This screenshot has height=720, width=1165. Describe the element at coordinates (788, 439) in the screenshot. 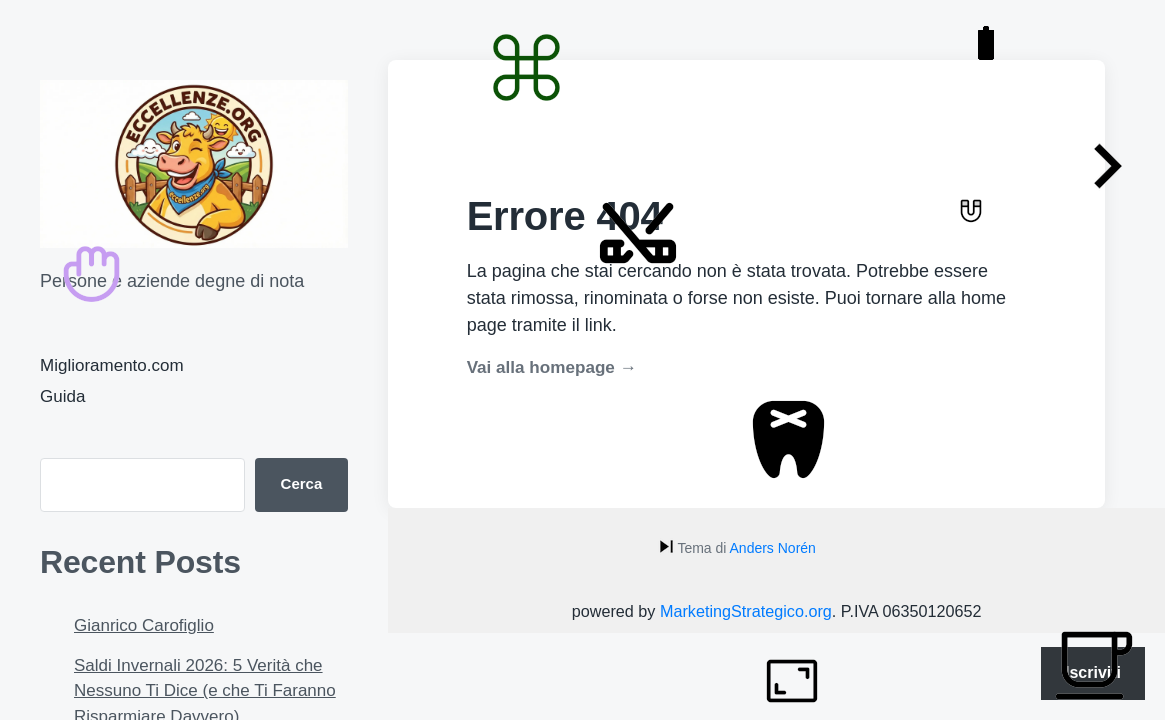

I see `access dental health information` at that location.